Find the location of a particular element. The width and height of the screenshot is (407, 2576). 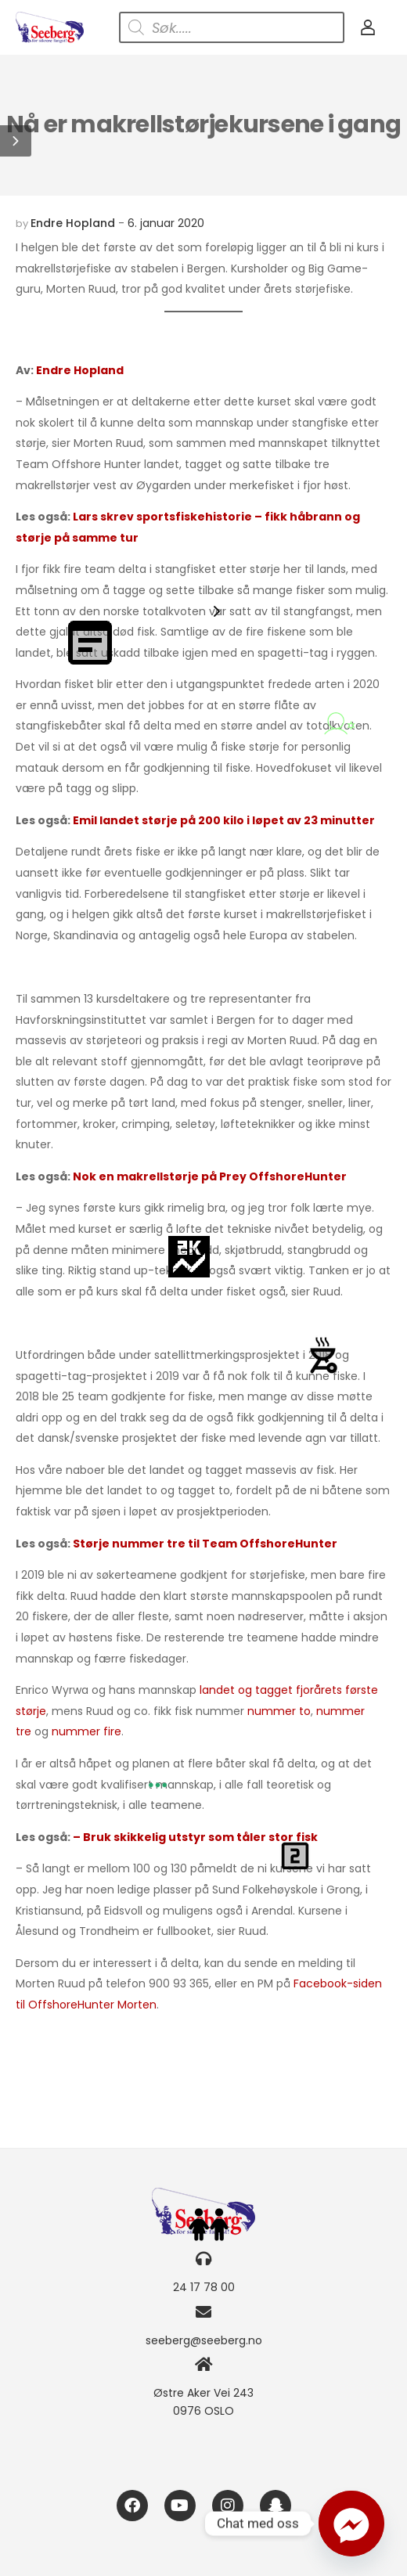

navigate to the next item or page is located at coordinates (217, 611).